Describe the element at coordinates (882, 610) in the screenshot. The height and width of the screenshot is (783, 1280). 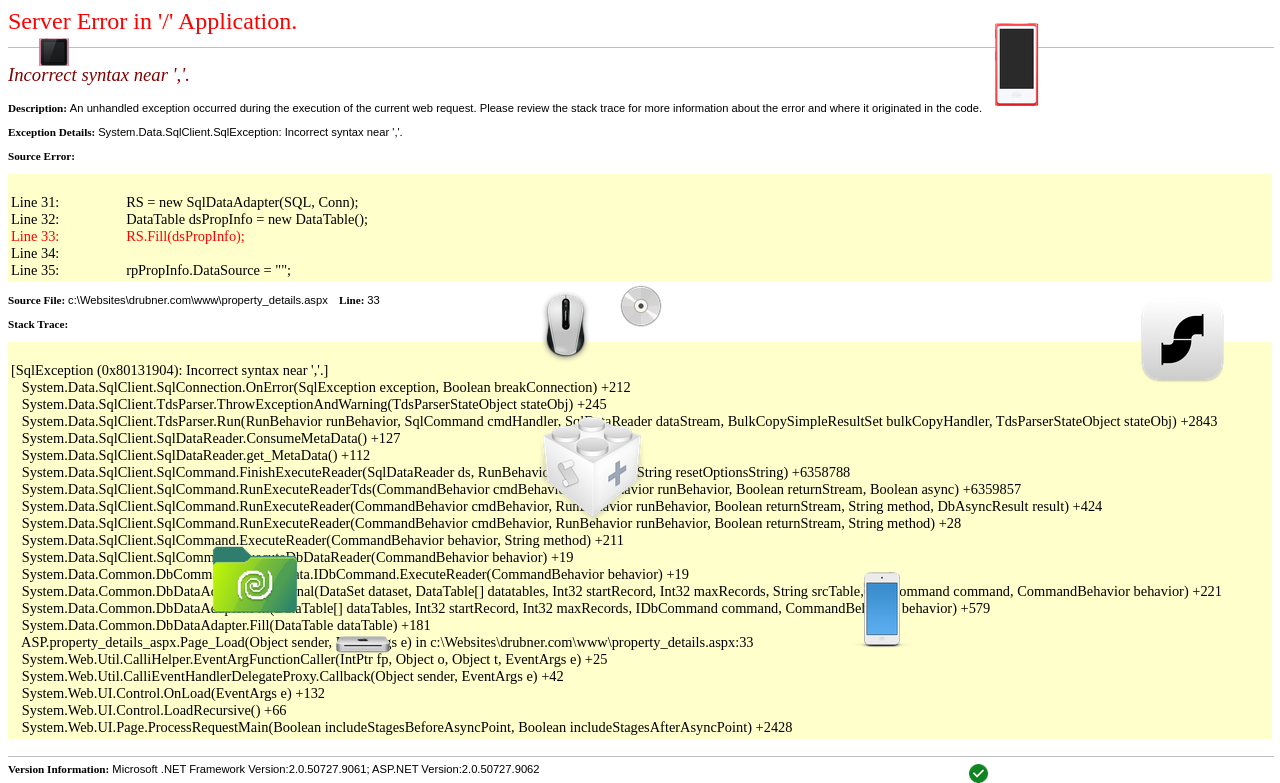
I see `iPod Touch device connected` at that location.